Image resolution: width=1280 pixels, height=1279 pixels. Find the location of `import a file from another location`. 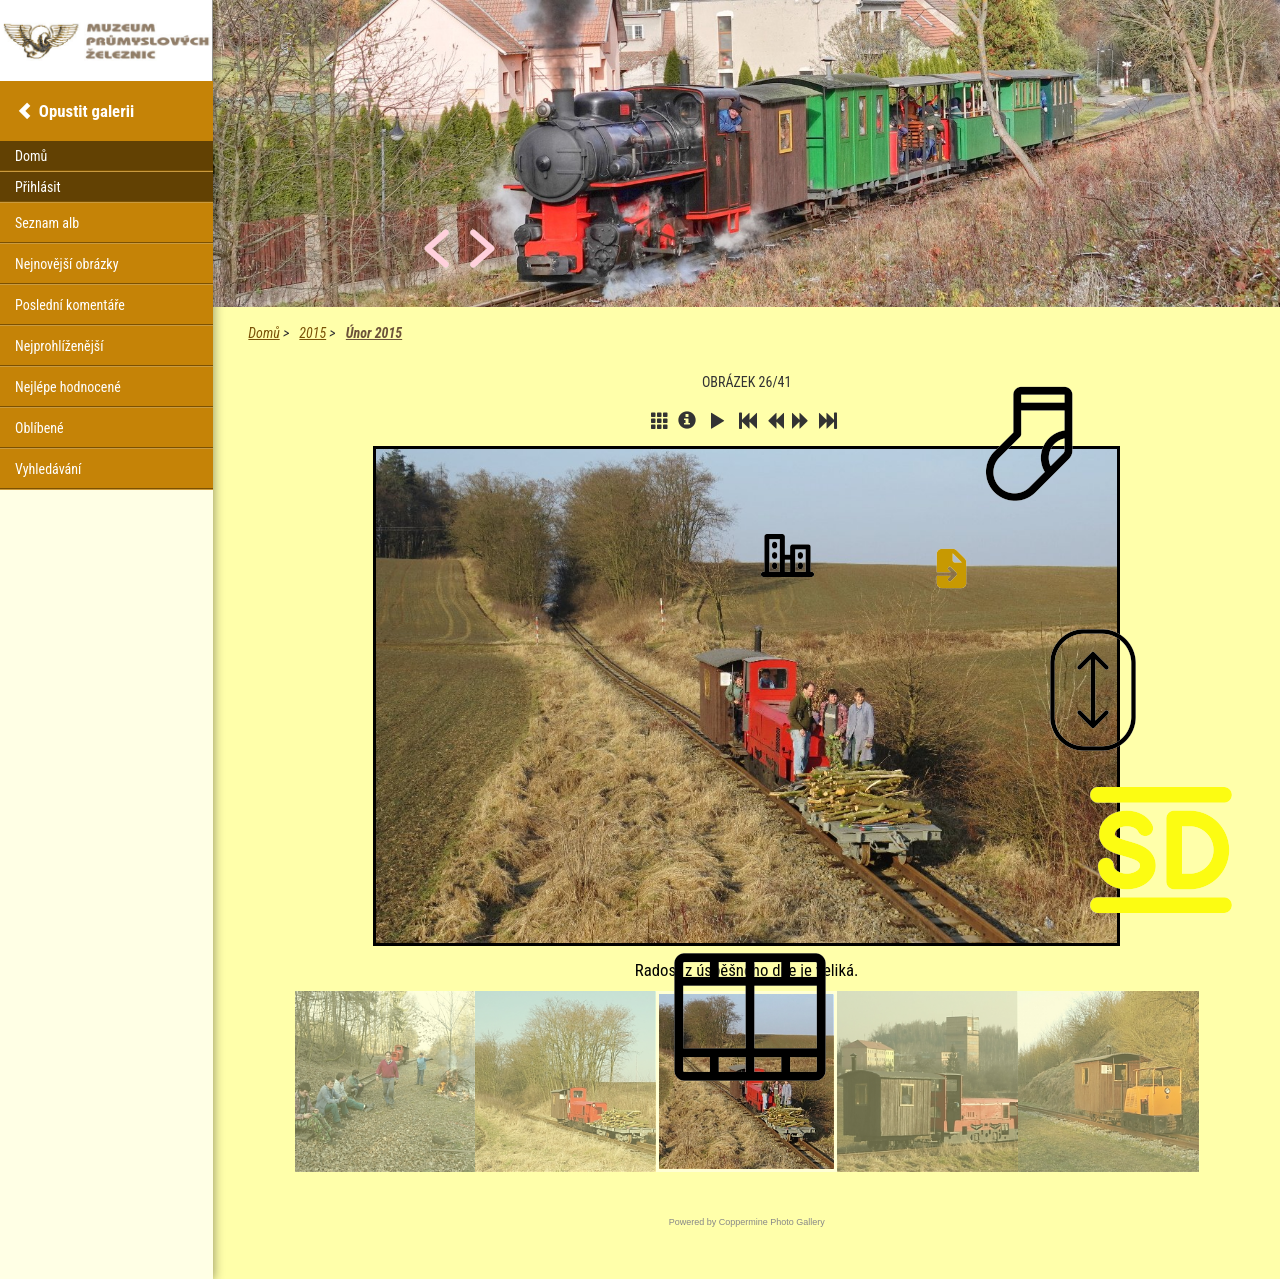

import a file from another location is located at coordinates (951, 568).